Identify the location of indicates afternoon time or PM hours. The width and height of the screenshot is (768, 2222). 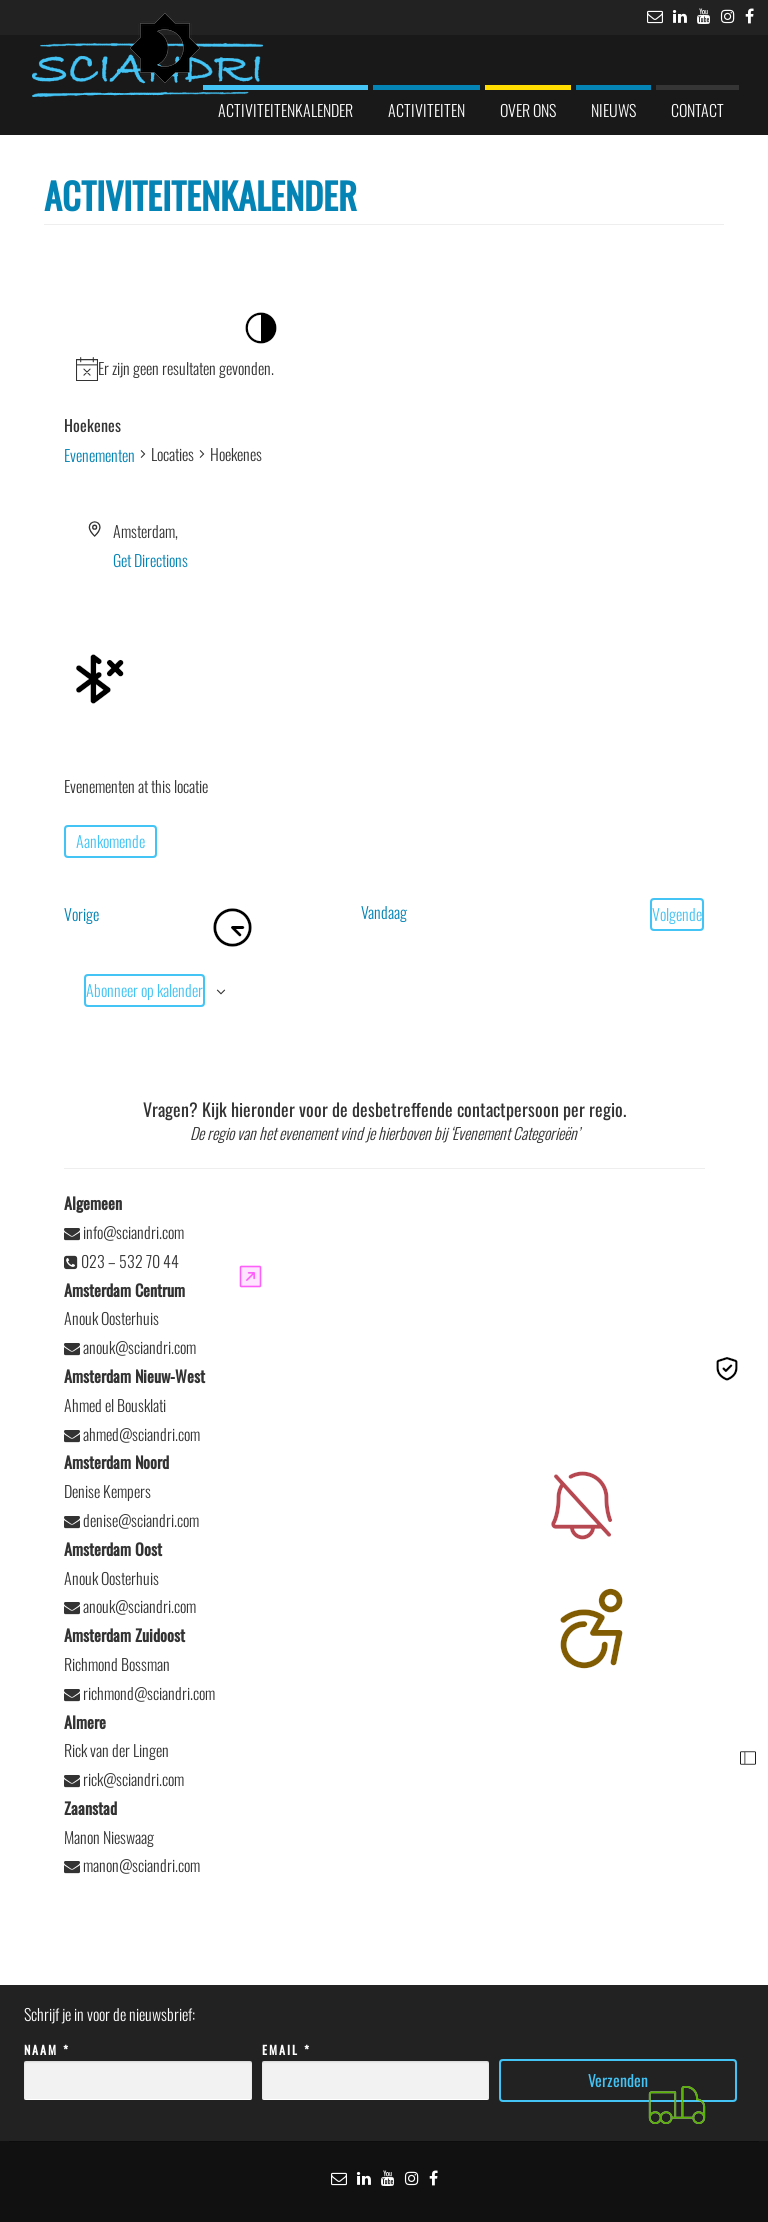
(232, 927).